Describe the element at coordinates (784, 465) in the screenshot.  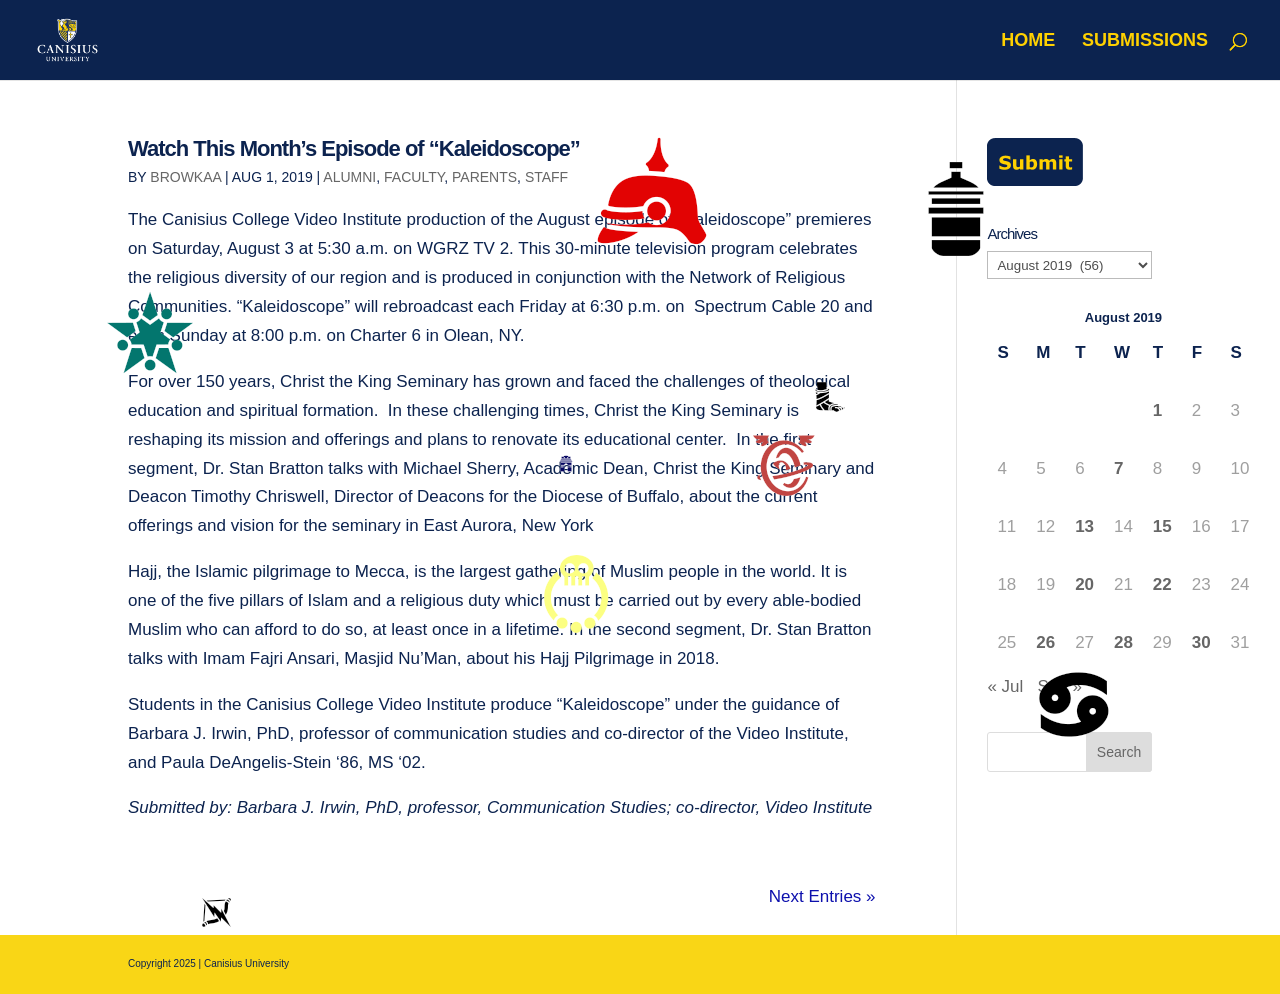
I see `select an ophanim character or creature type` at that location.